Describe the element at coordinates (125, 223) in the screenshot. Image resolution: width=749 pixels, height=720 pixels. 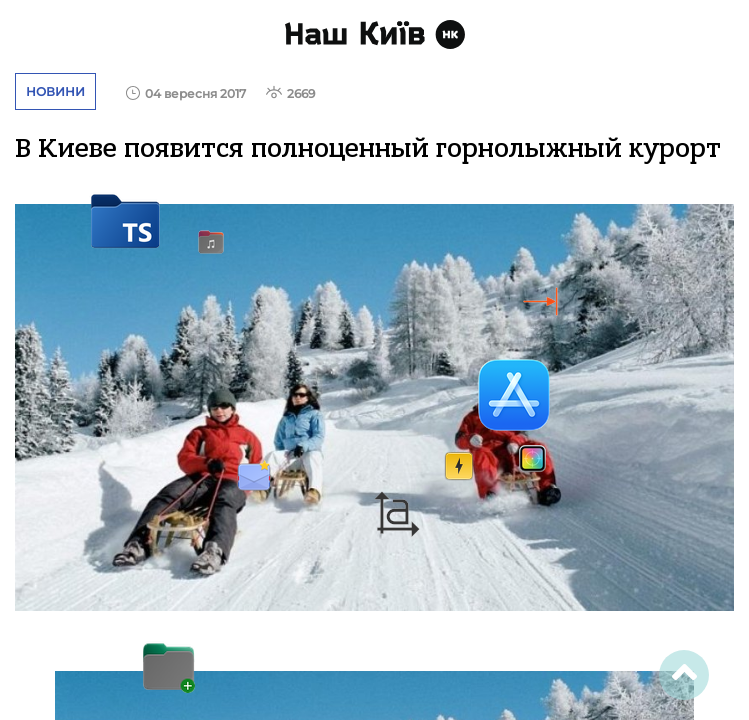
I see `open typescript project files folder` at that location.